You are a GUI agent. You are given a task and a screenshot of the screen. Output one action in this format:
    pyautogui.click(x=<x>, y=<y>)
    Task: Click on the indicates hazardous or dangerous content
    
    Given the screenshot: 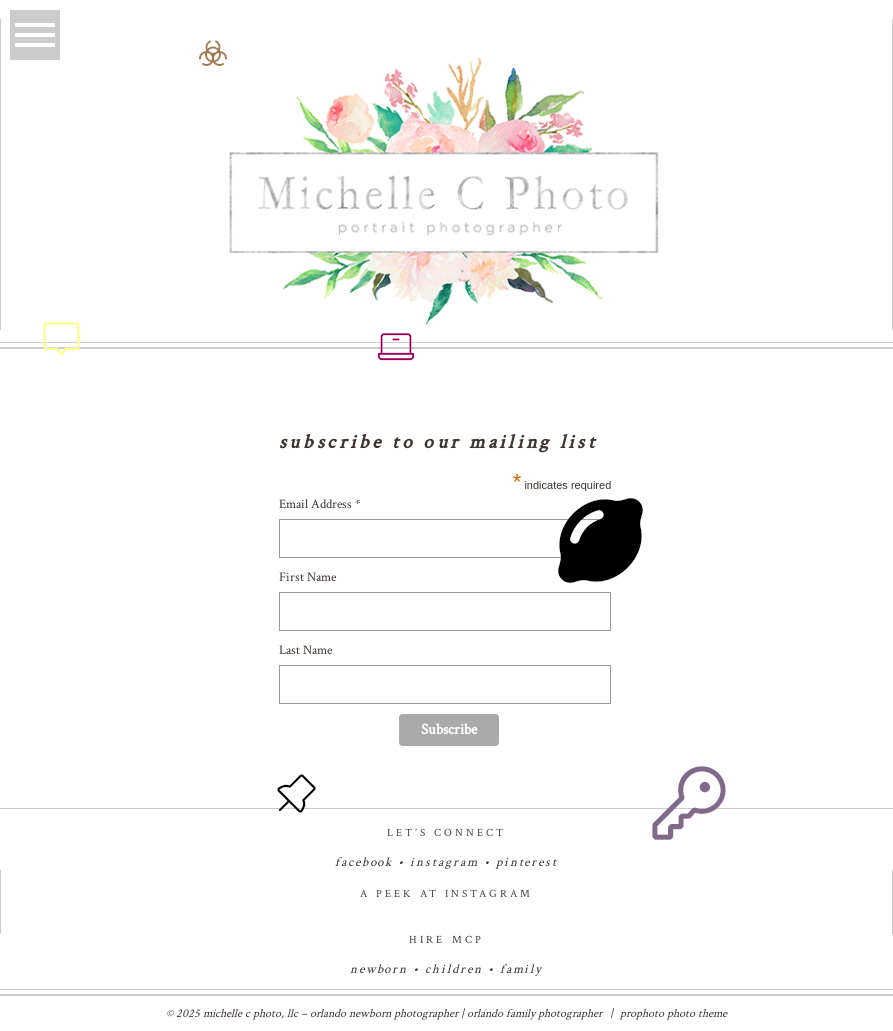 What is the action you would take?
    pyautogui.click(x=213, y=54)
    